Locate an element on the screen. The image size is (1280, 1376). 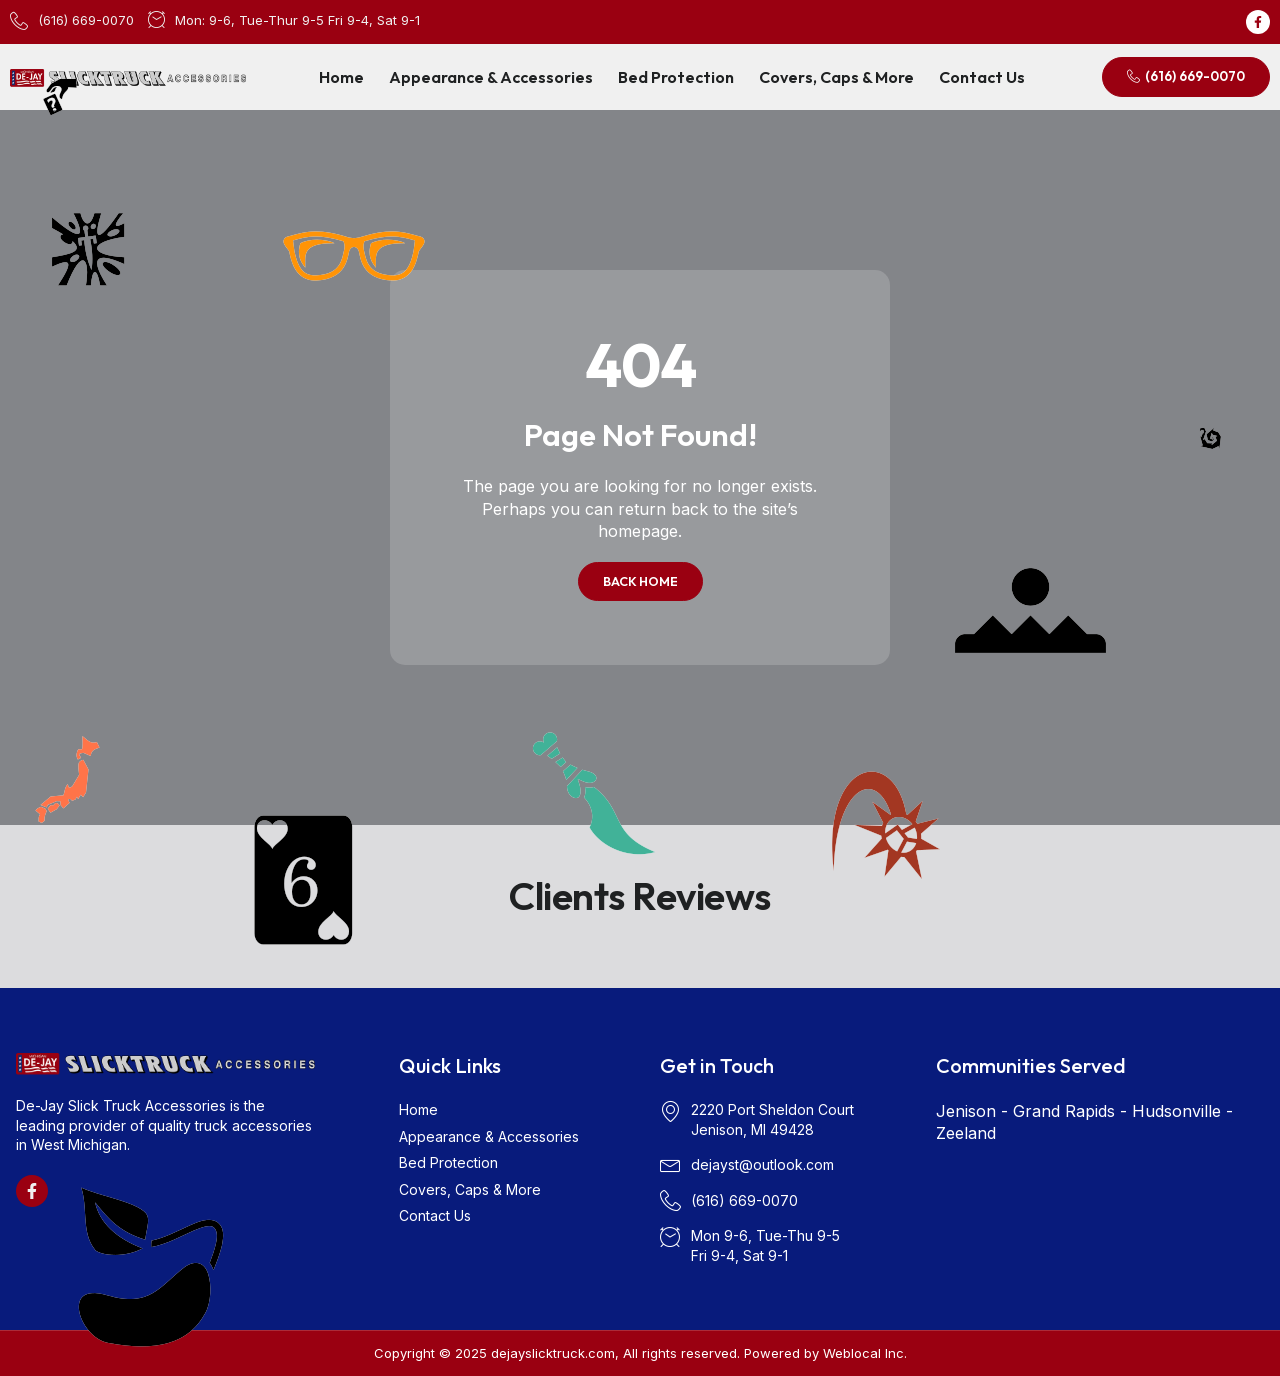
represents a tentacle monster or creature ability in a game is located at coordinates (1210, 438).